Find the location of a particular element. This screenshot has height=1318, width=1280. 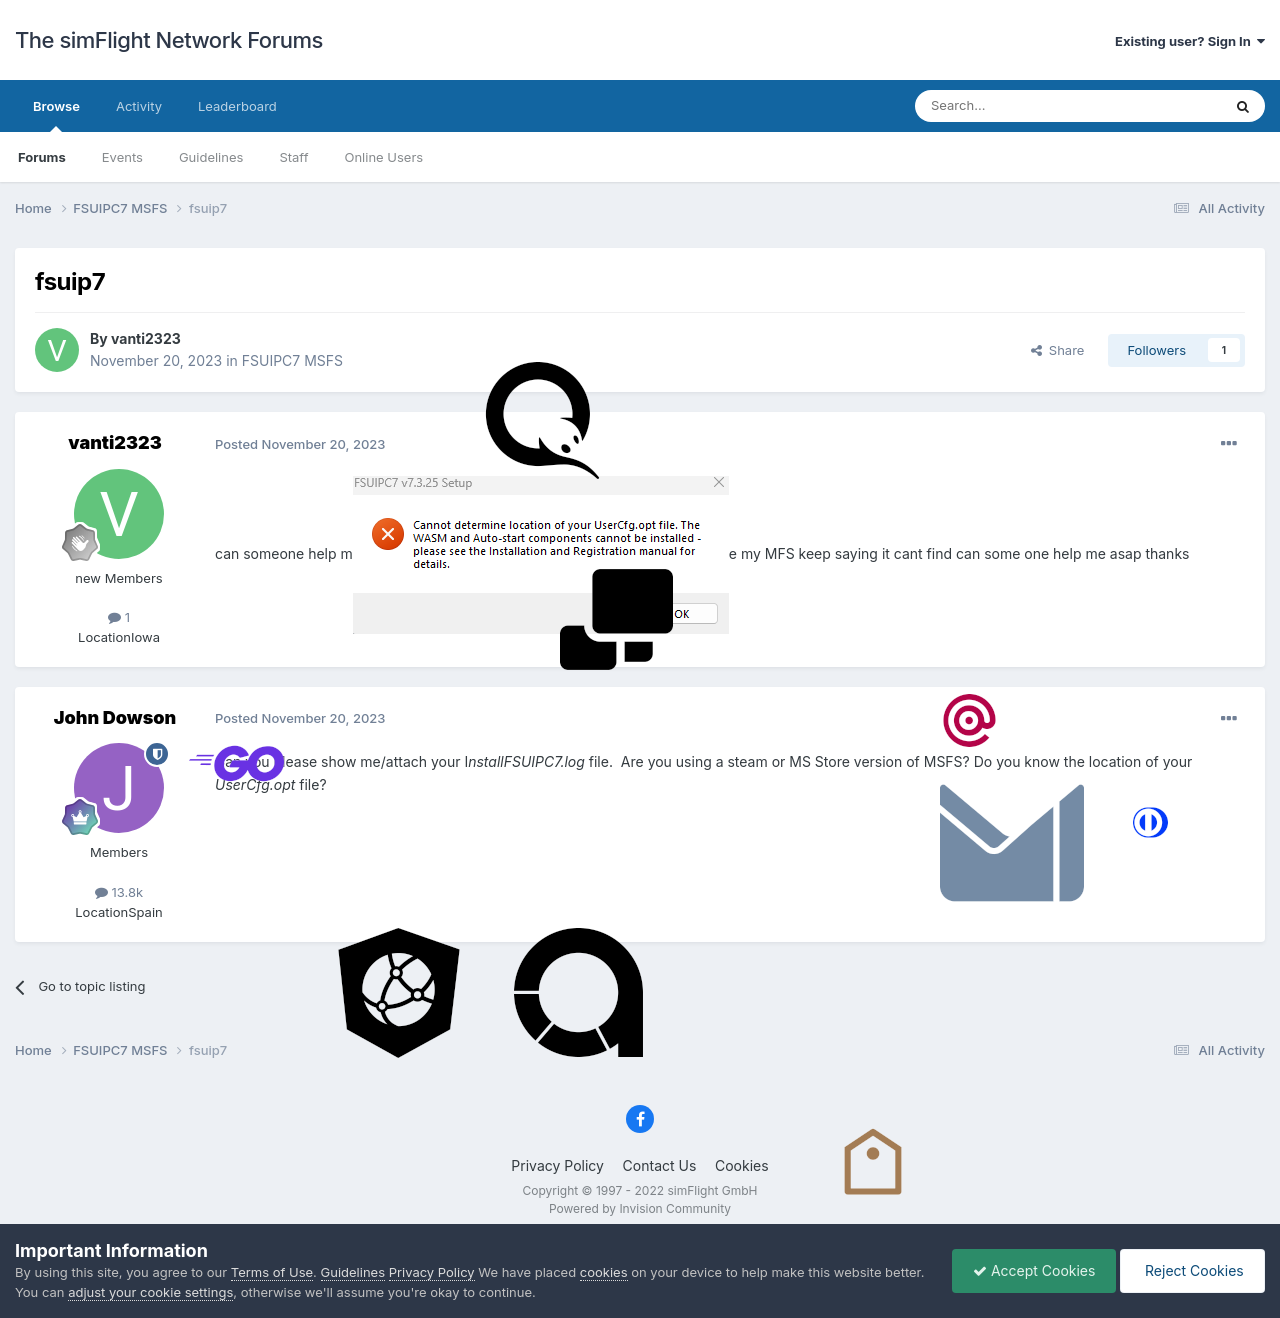

akaunting accounting software logo is located at coordinates (578, 992).